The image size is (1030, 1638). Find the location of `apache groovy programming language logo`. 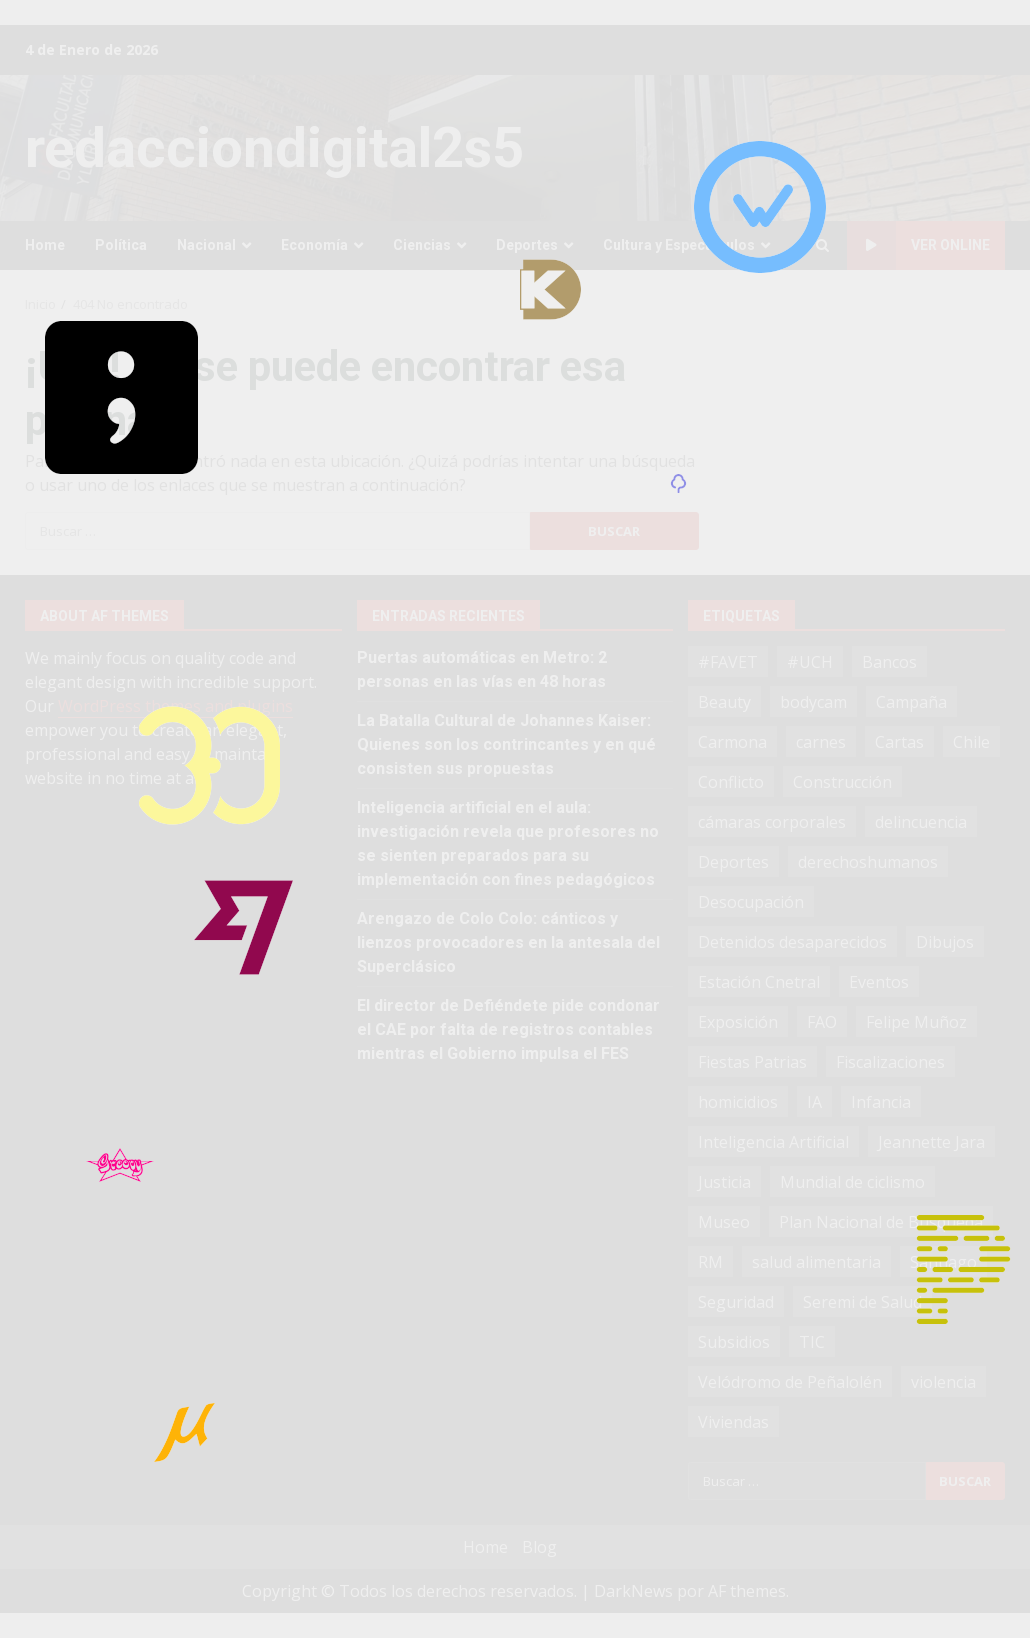

apache groovy programming language logo is located at coordinates (120, 1165).